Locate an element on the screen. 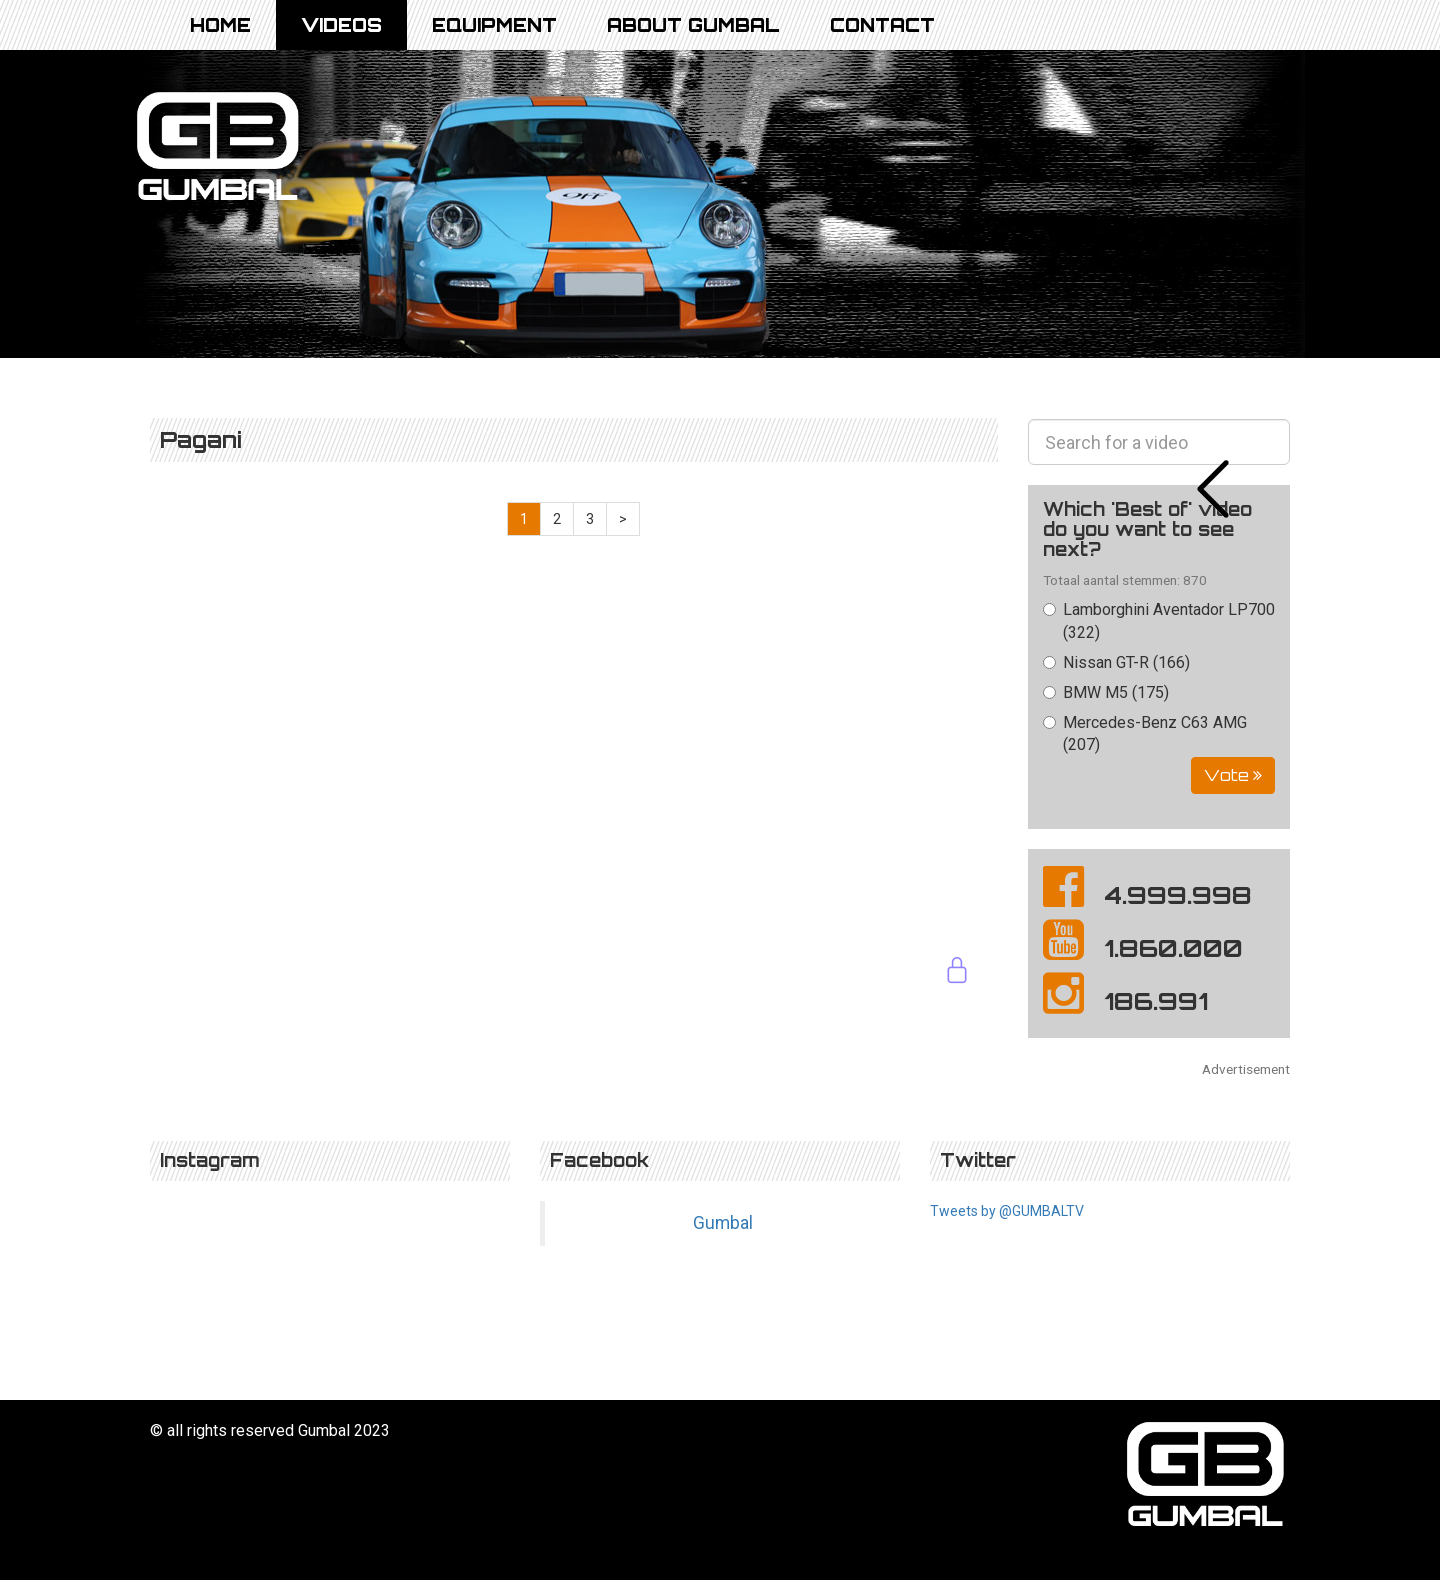 The image size is (1440, 1580). indicates a locked or secured item is located at coordinates (957, 970).